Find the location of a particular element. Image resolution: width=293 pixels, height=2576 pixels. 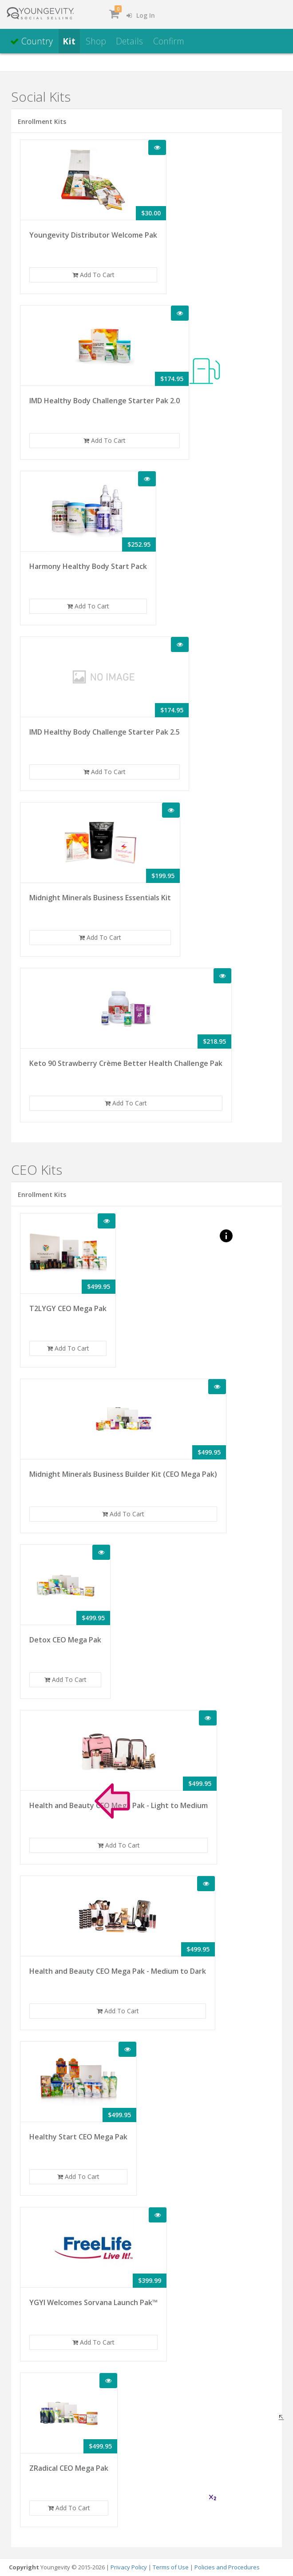

view more information about this item is located at coordinates (226, 1236).